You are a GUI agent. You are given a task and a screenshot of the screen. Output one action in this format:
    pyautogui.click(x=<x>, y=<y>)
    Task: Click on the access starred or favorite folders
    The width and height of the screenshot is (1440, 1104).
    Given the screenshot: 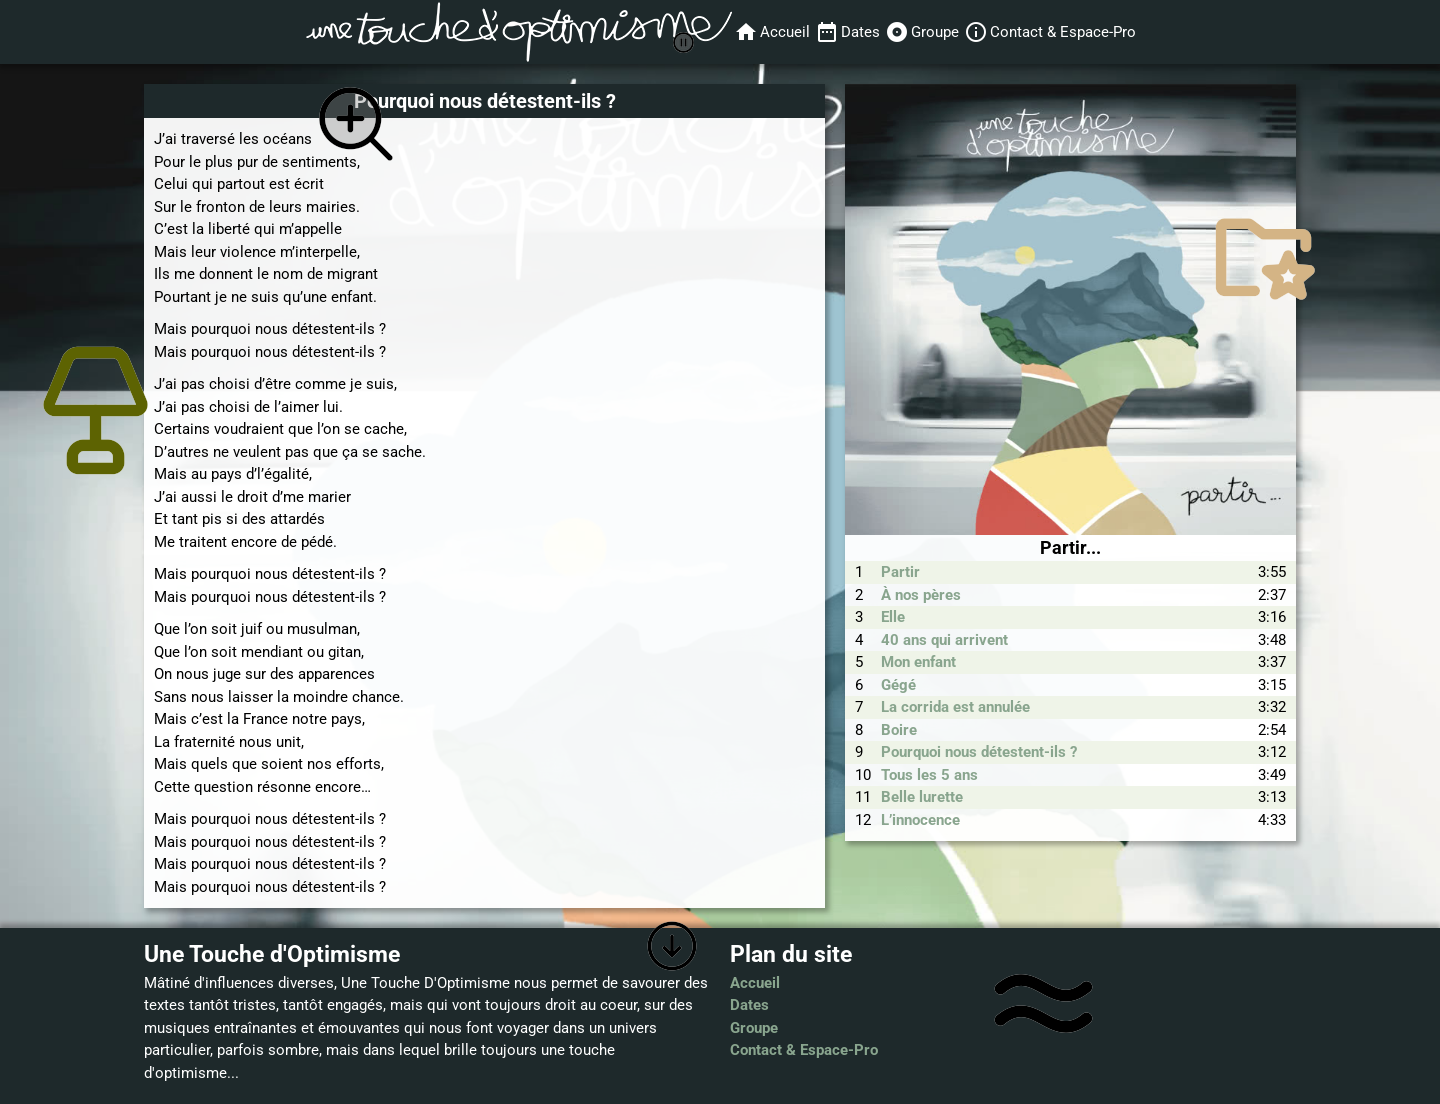 What is the action you would take?
    pyautogui.click(x=1263, y=255)
    